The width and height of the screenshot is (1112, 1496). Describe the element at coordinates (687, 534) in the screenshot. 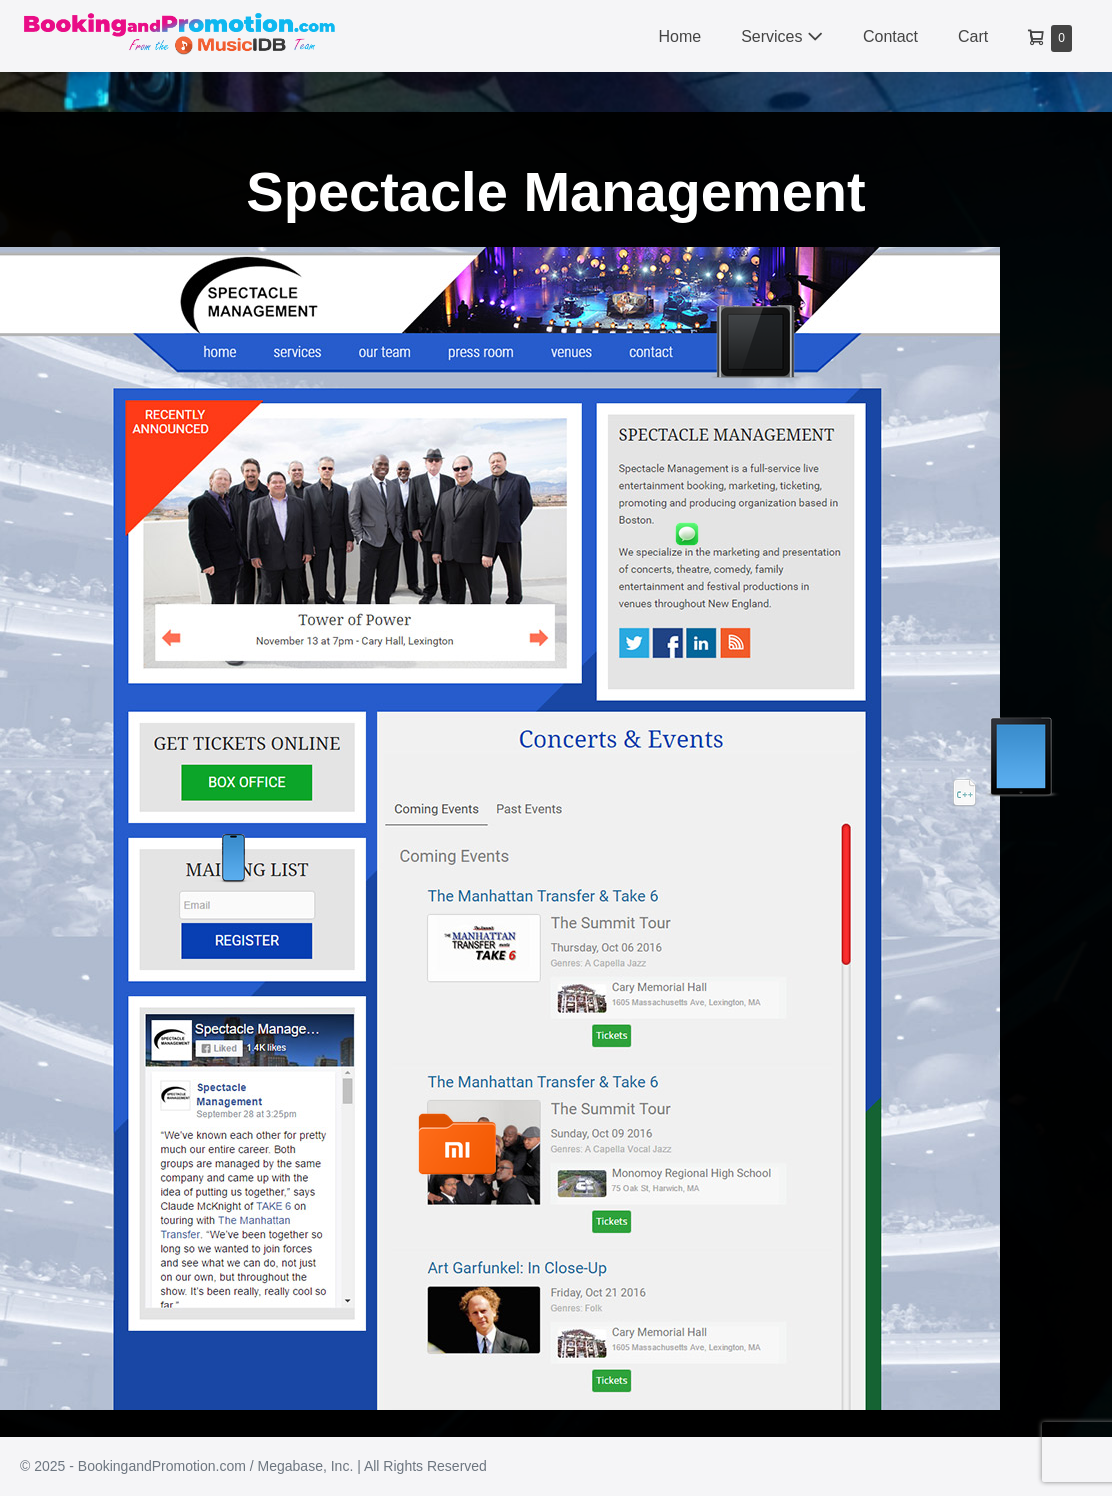

I see `open the messages app` at that location.